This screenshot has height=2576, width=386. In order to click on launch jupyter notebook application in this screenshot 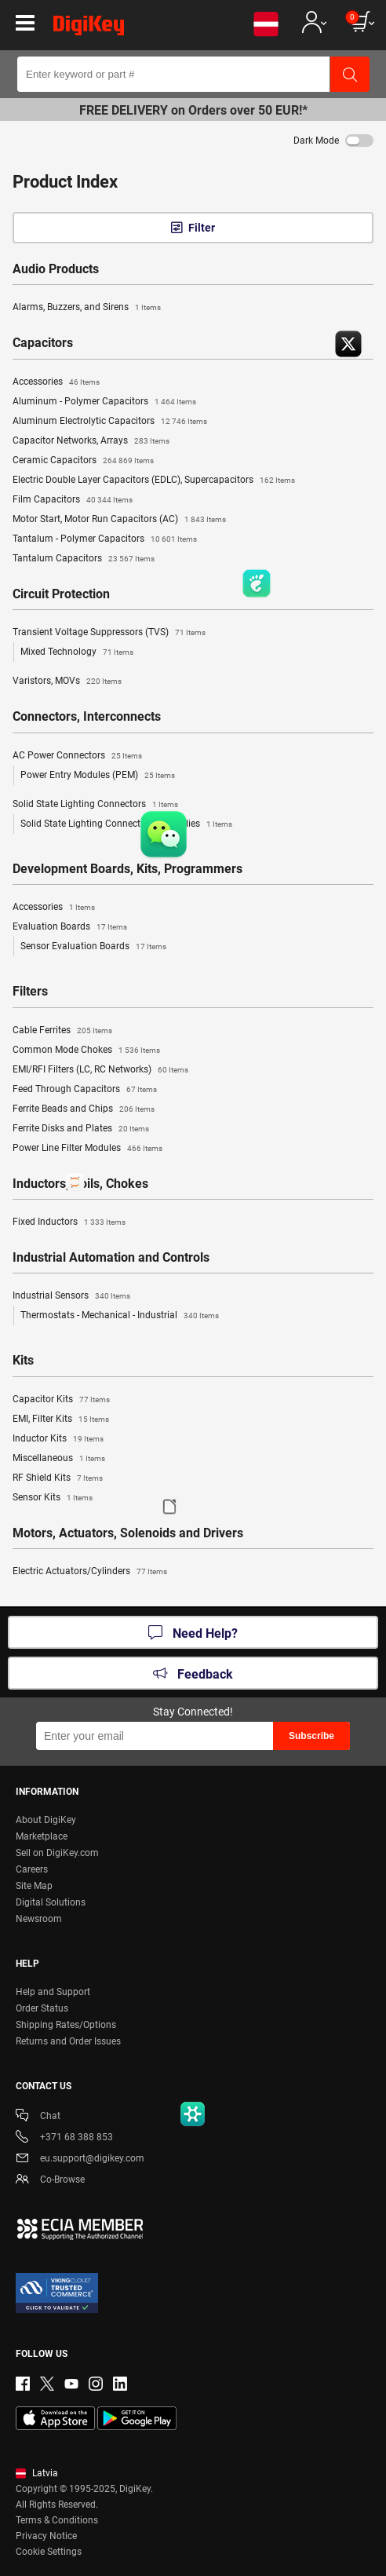, I will do `click(75, 1182)`.